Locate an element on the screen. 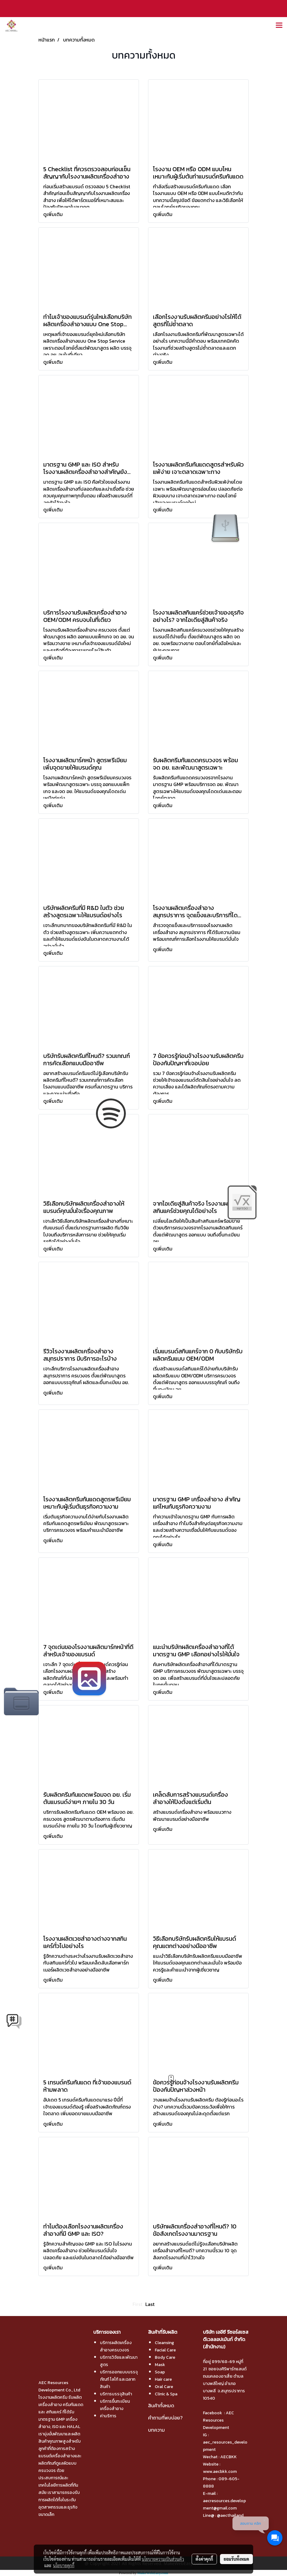 This screenshot has width=287, height=2576. open desktop folder is located at coordinates (21, 1701).